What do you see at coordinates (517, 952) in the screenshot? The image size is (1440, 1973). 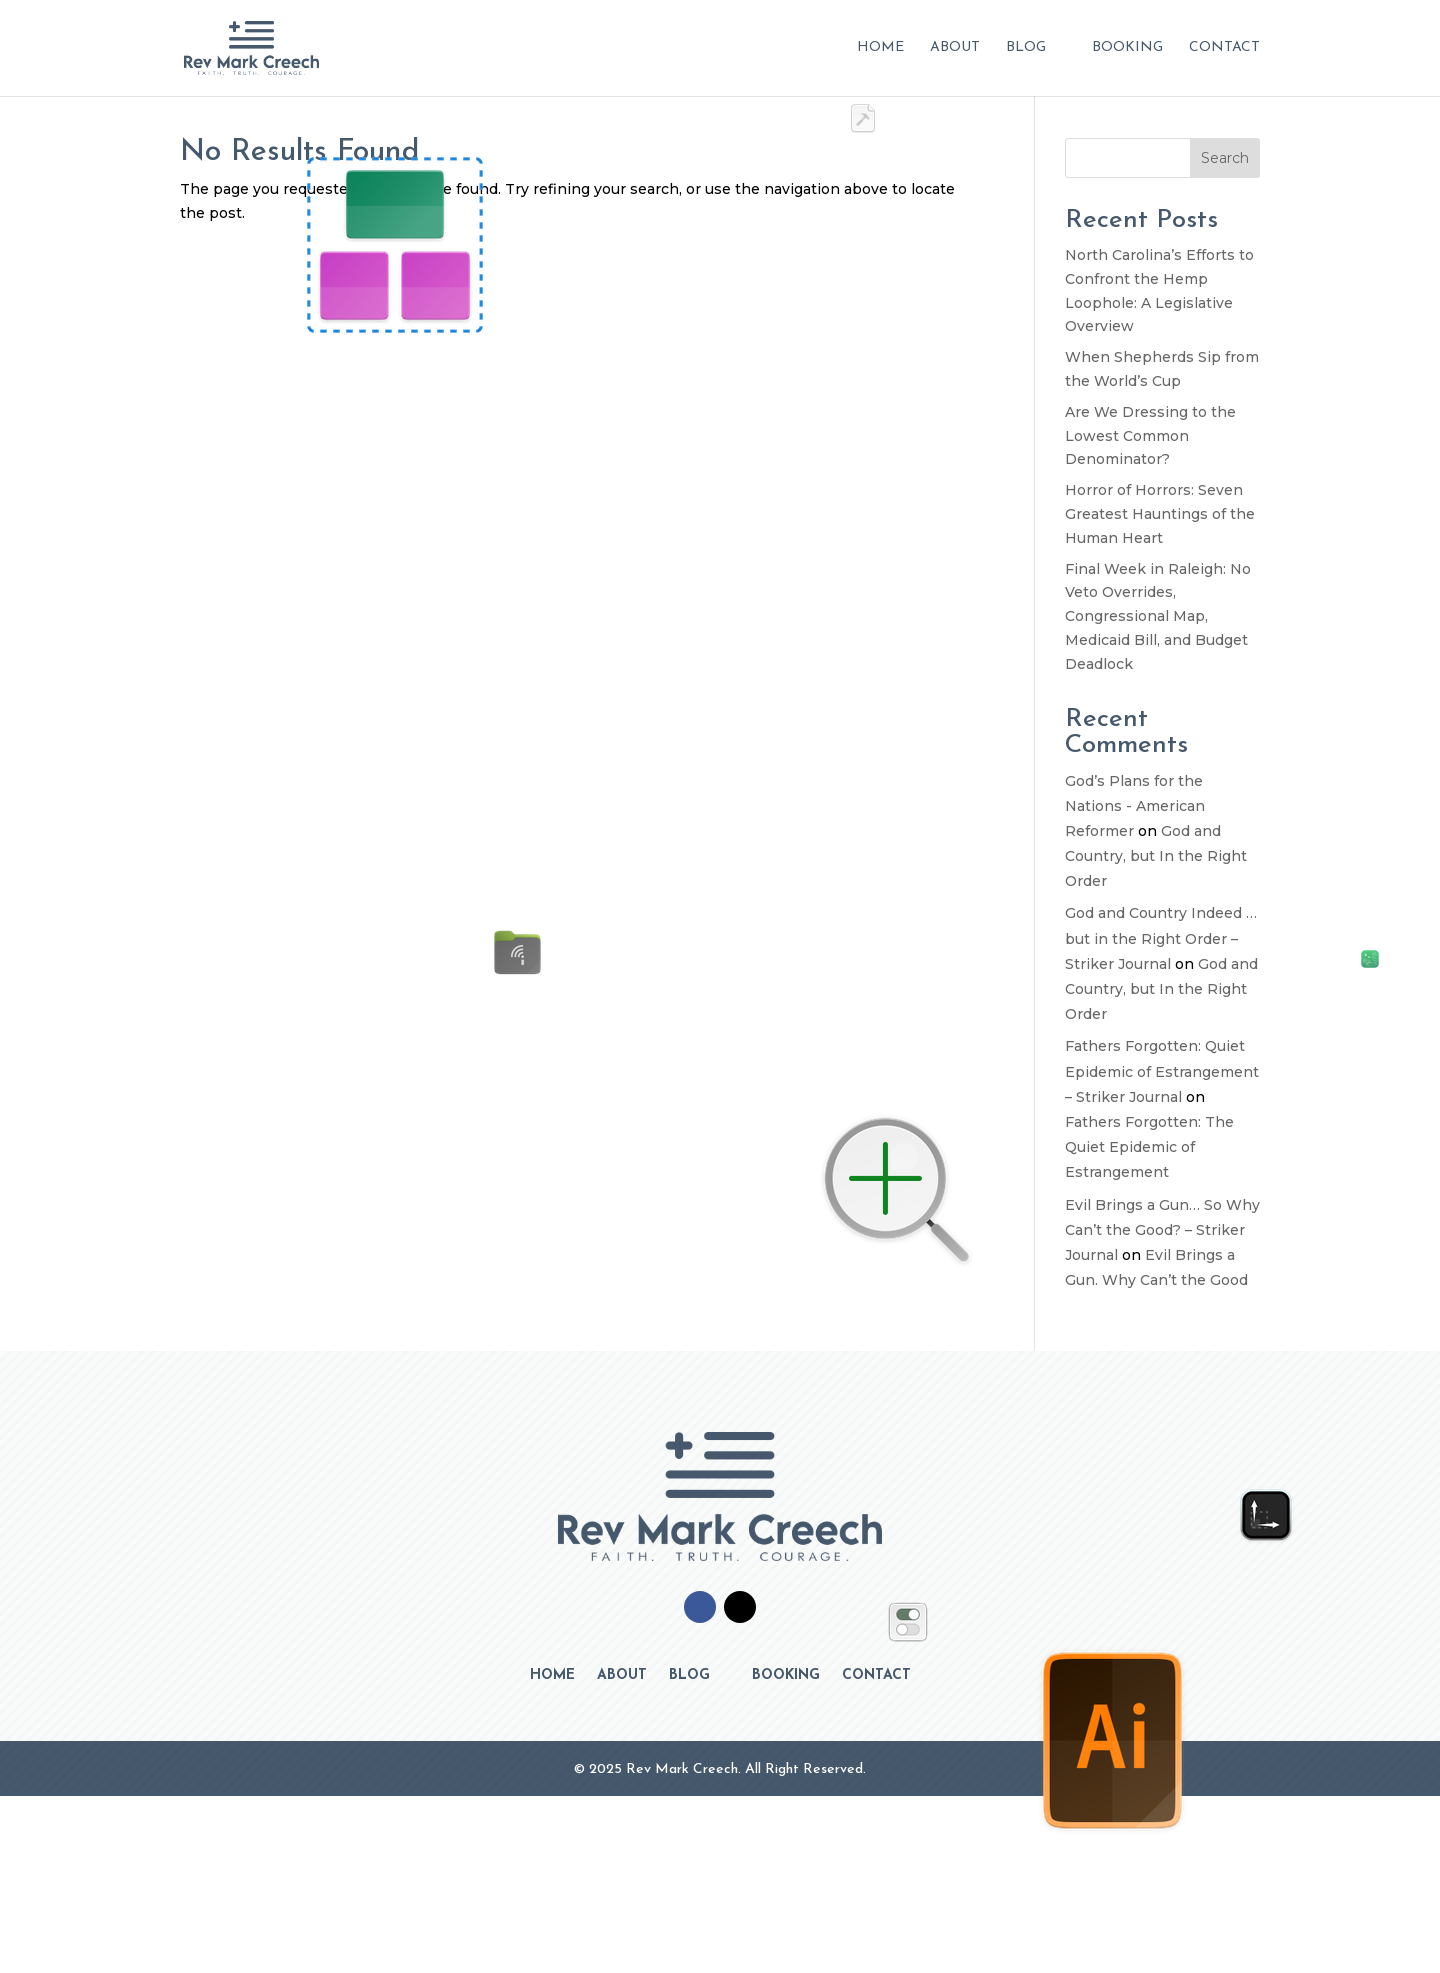 I see `open insync cloud sync folder` at bounding box center [517, 952].